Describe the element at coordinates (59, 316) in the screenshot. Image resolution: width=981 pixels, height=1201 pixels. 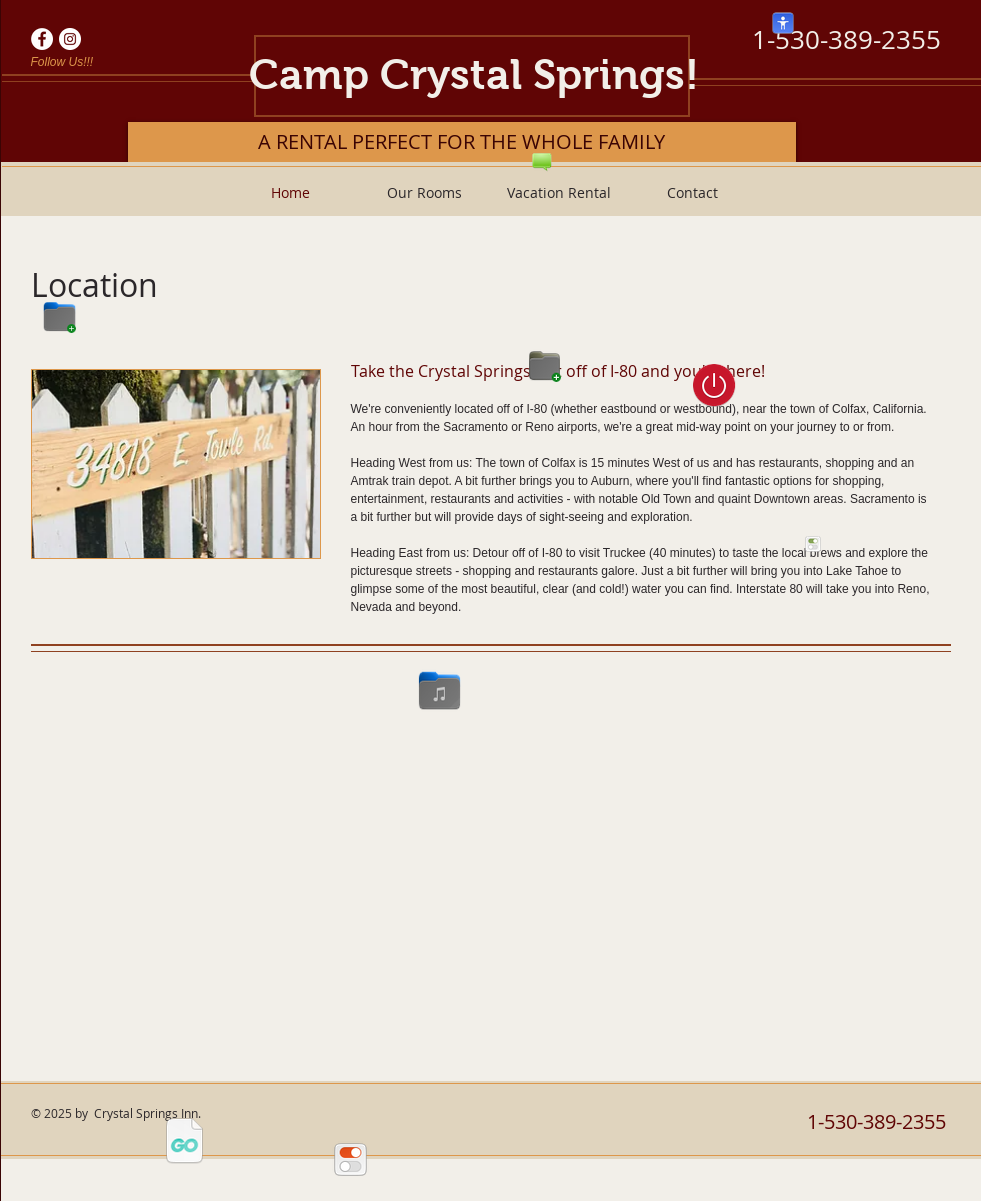
I see `create a new folder` at that location.